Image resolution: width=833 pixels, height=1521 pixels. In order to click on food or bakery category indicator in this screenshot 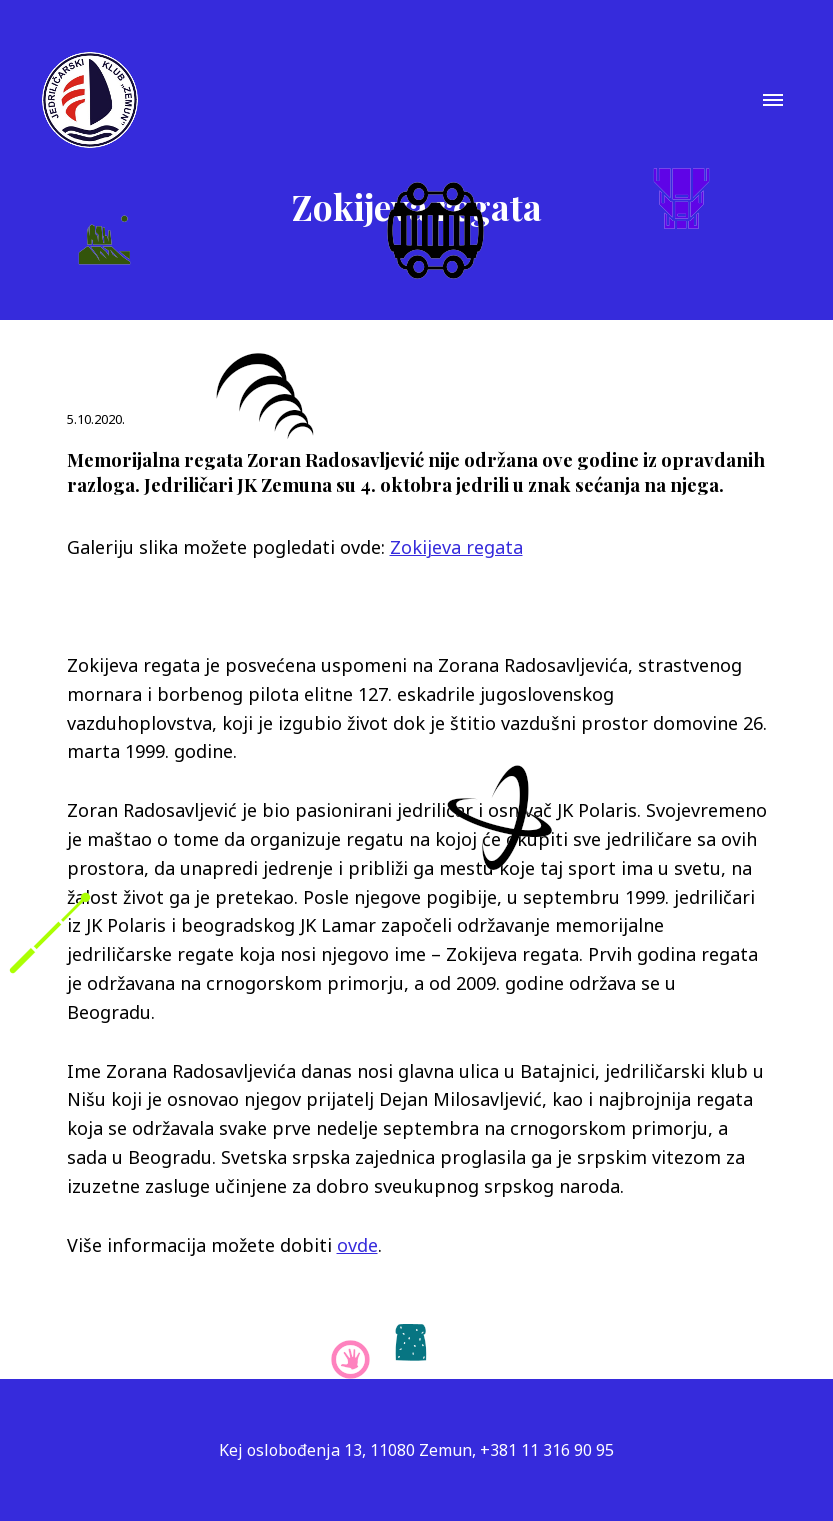, I will do `click(411, 1342)`.